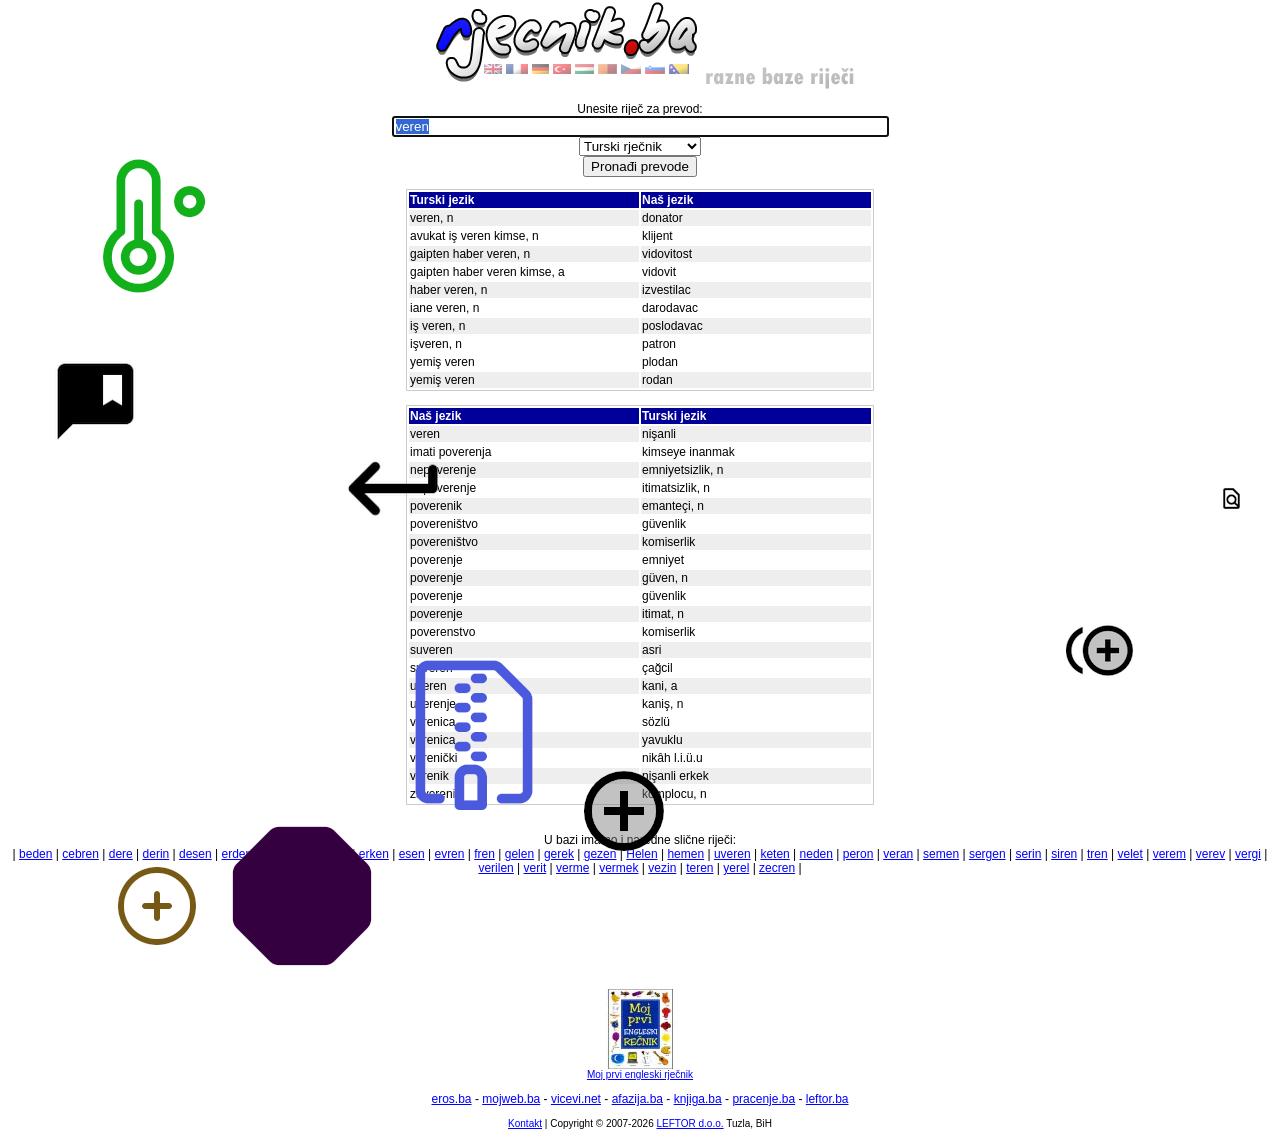  I want to click on indicates a stop or blocking action, so click(302, 896).